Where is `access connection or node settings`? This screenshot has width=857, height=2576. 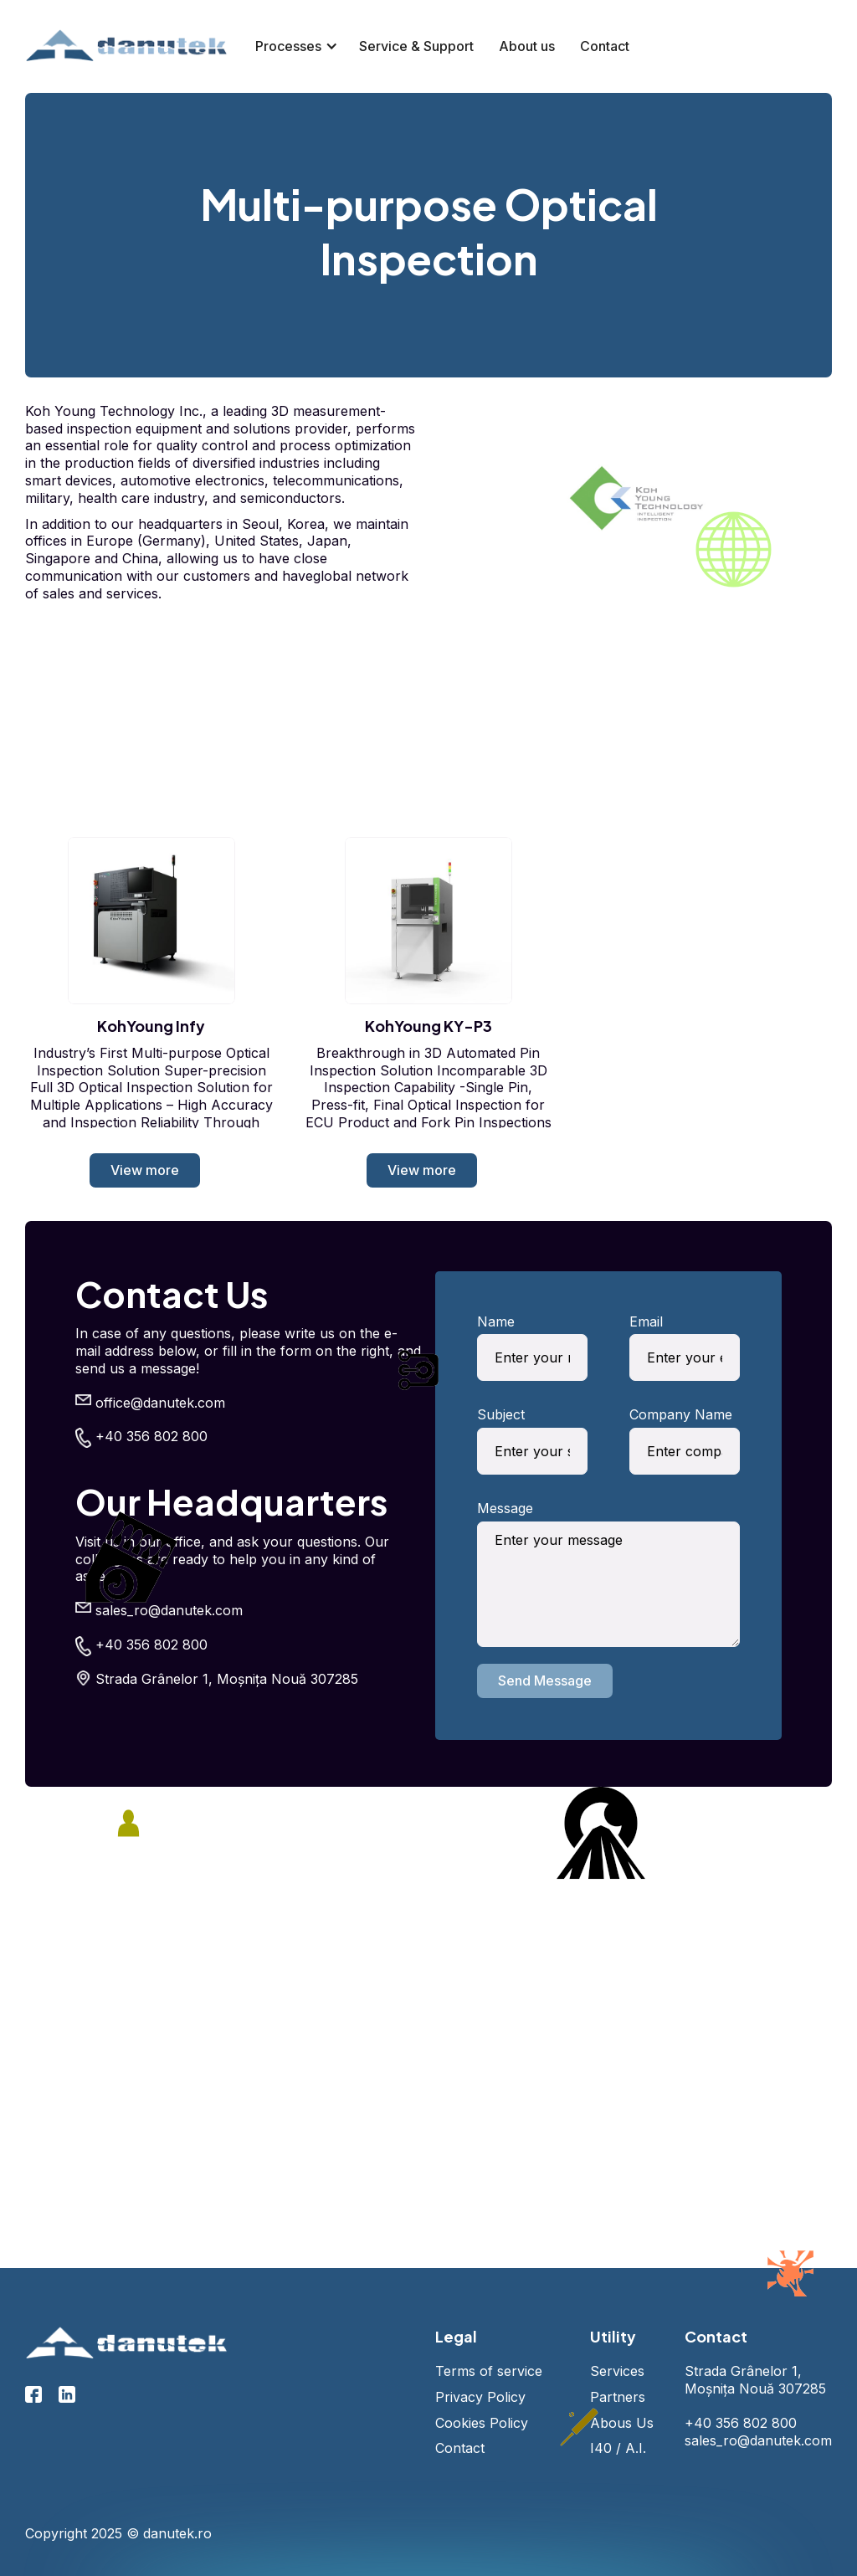
access connection or node settings is located at coordinates (418, 1370).